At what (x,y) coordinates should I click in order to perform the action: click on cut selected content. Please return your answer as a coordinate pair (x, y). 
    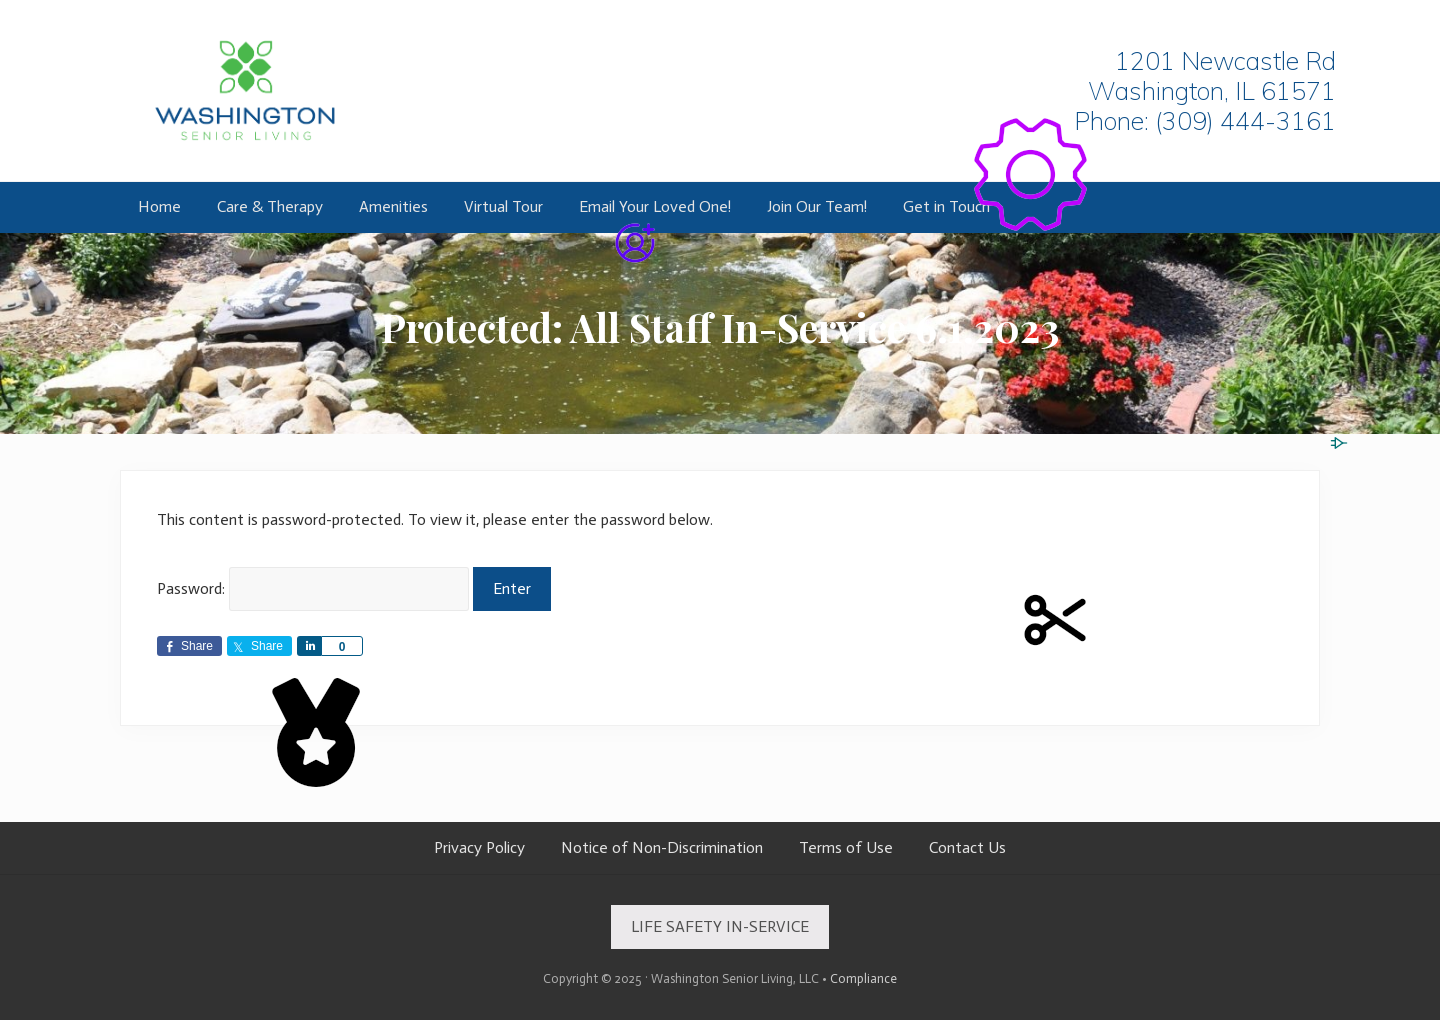
    Looking at the image, I should click on (1054, 620).